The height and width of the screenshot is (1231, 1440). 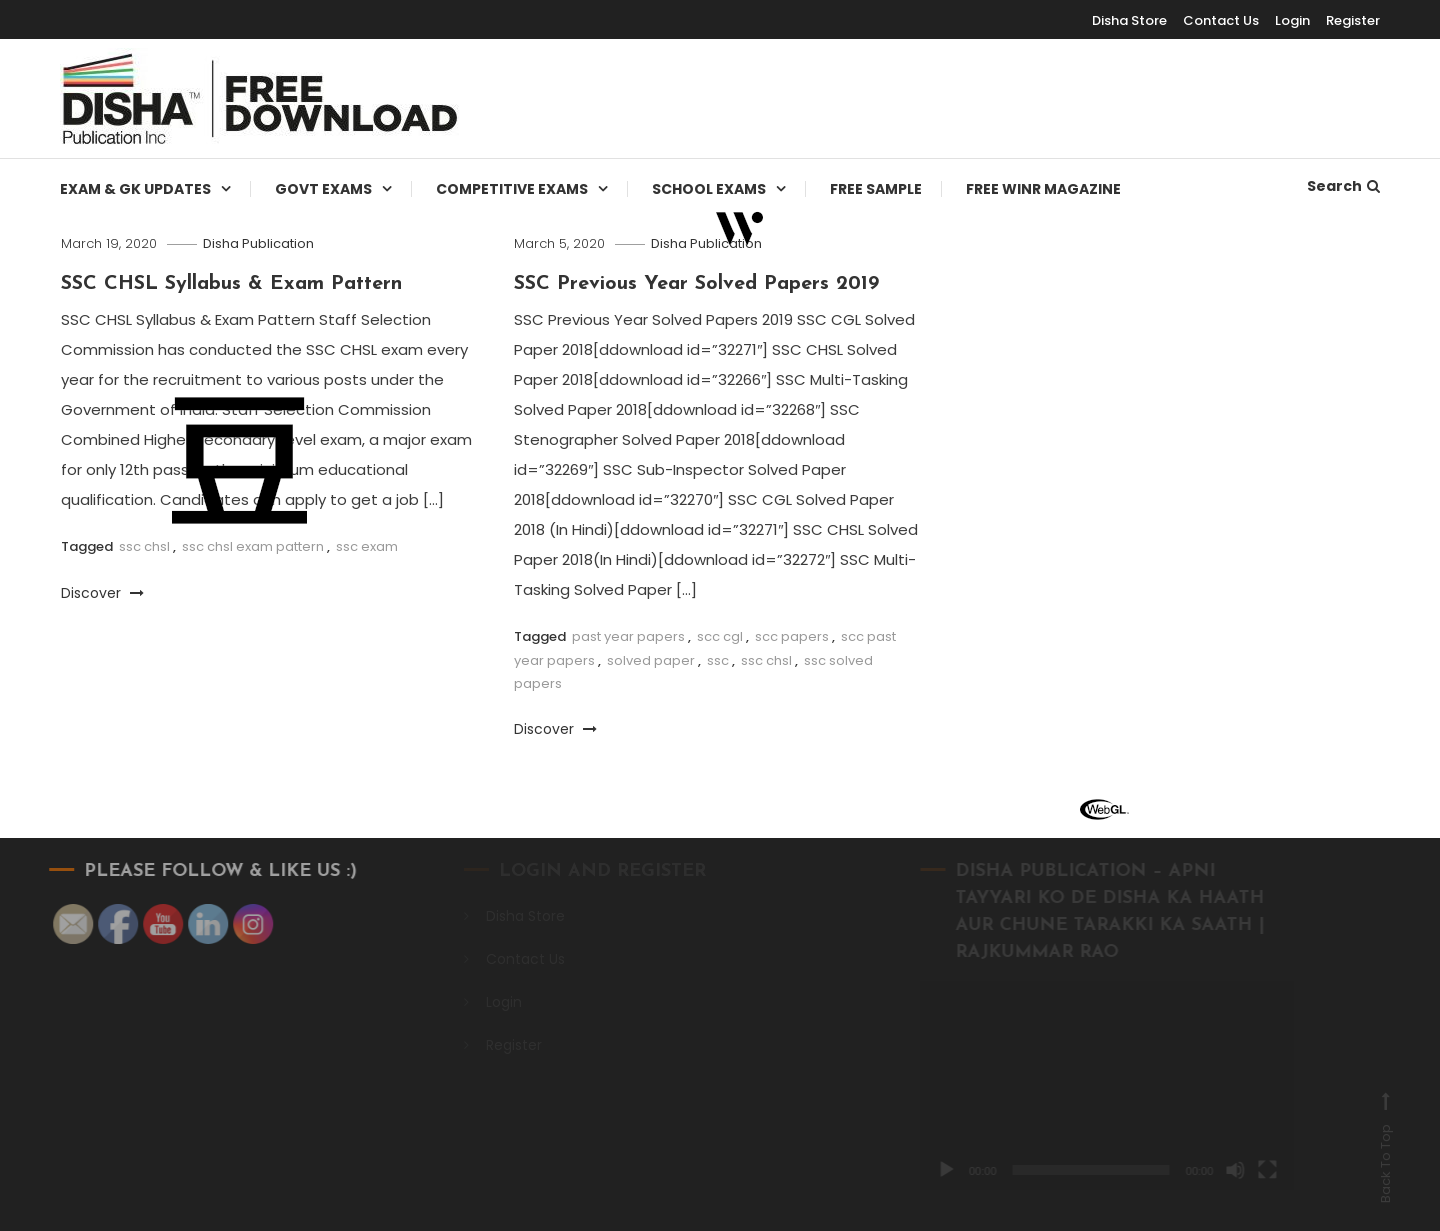 I want to click on WebGL technology logo, so click(x=1104, y=809).